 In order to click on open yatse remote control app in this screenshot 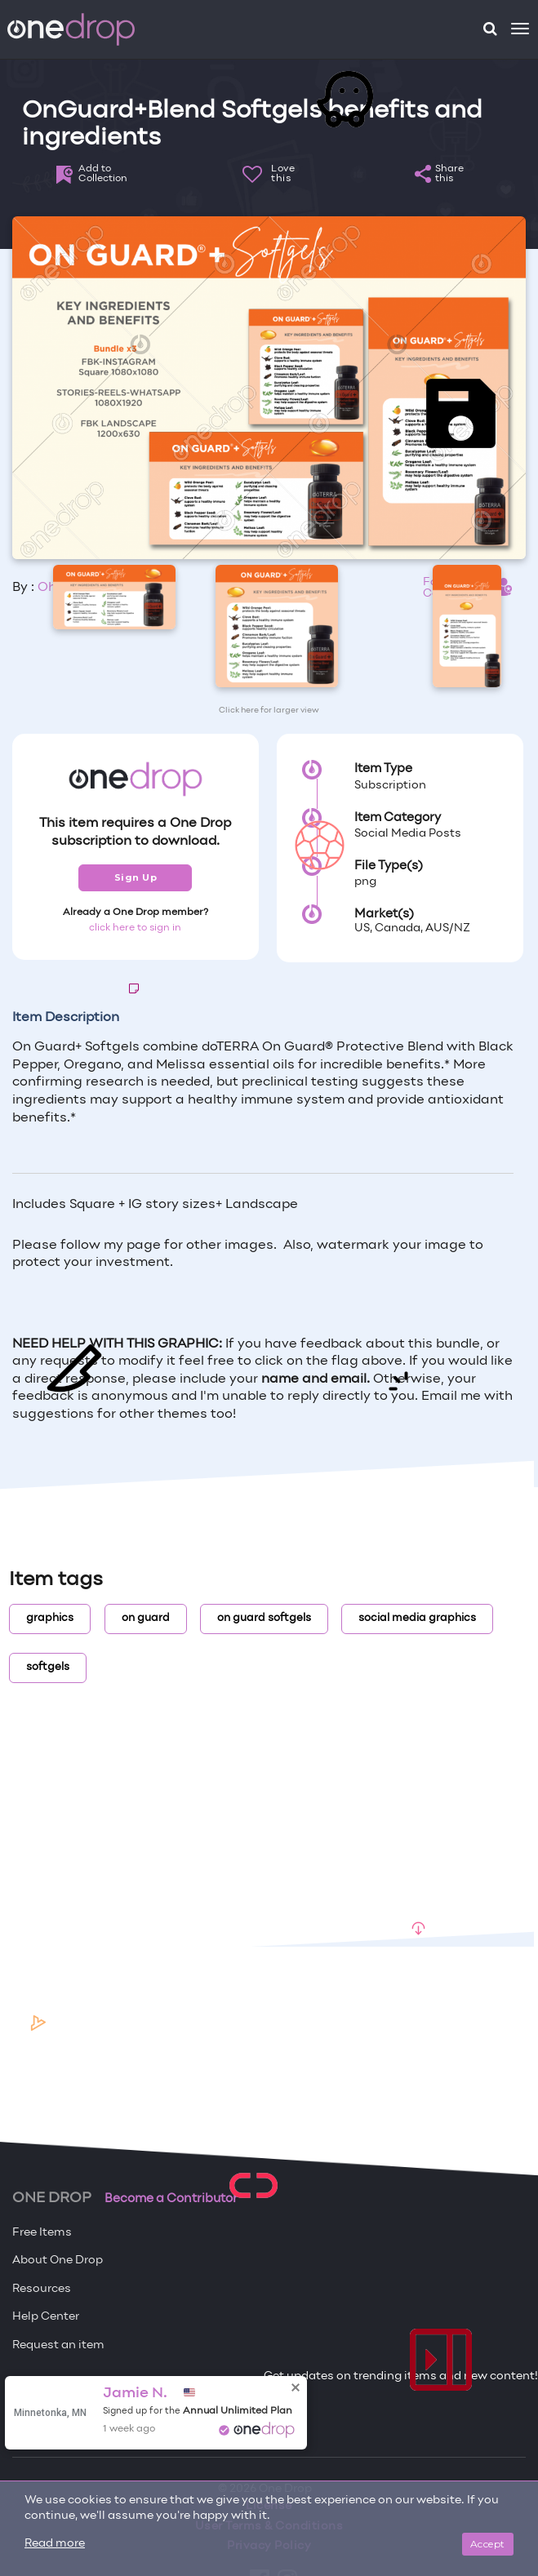, I will do `click(38, 2023)`.